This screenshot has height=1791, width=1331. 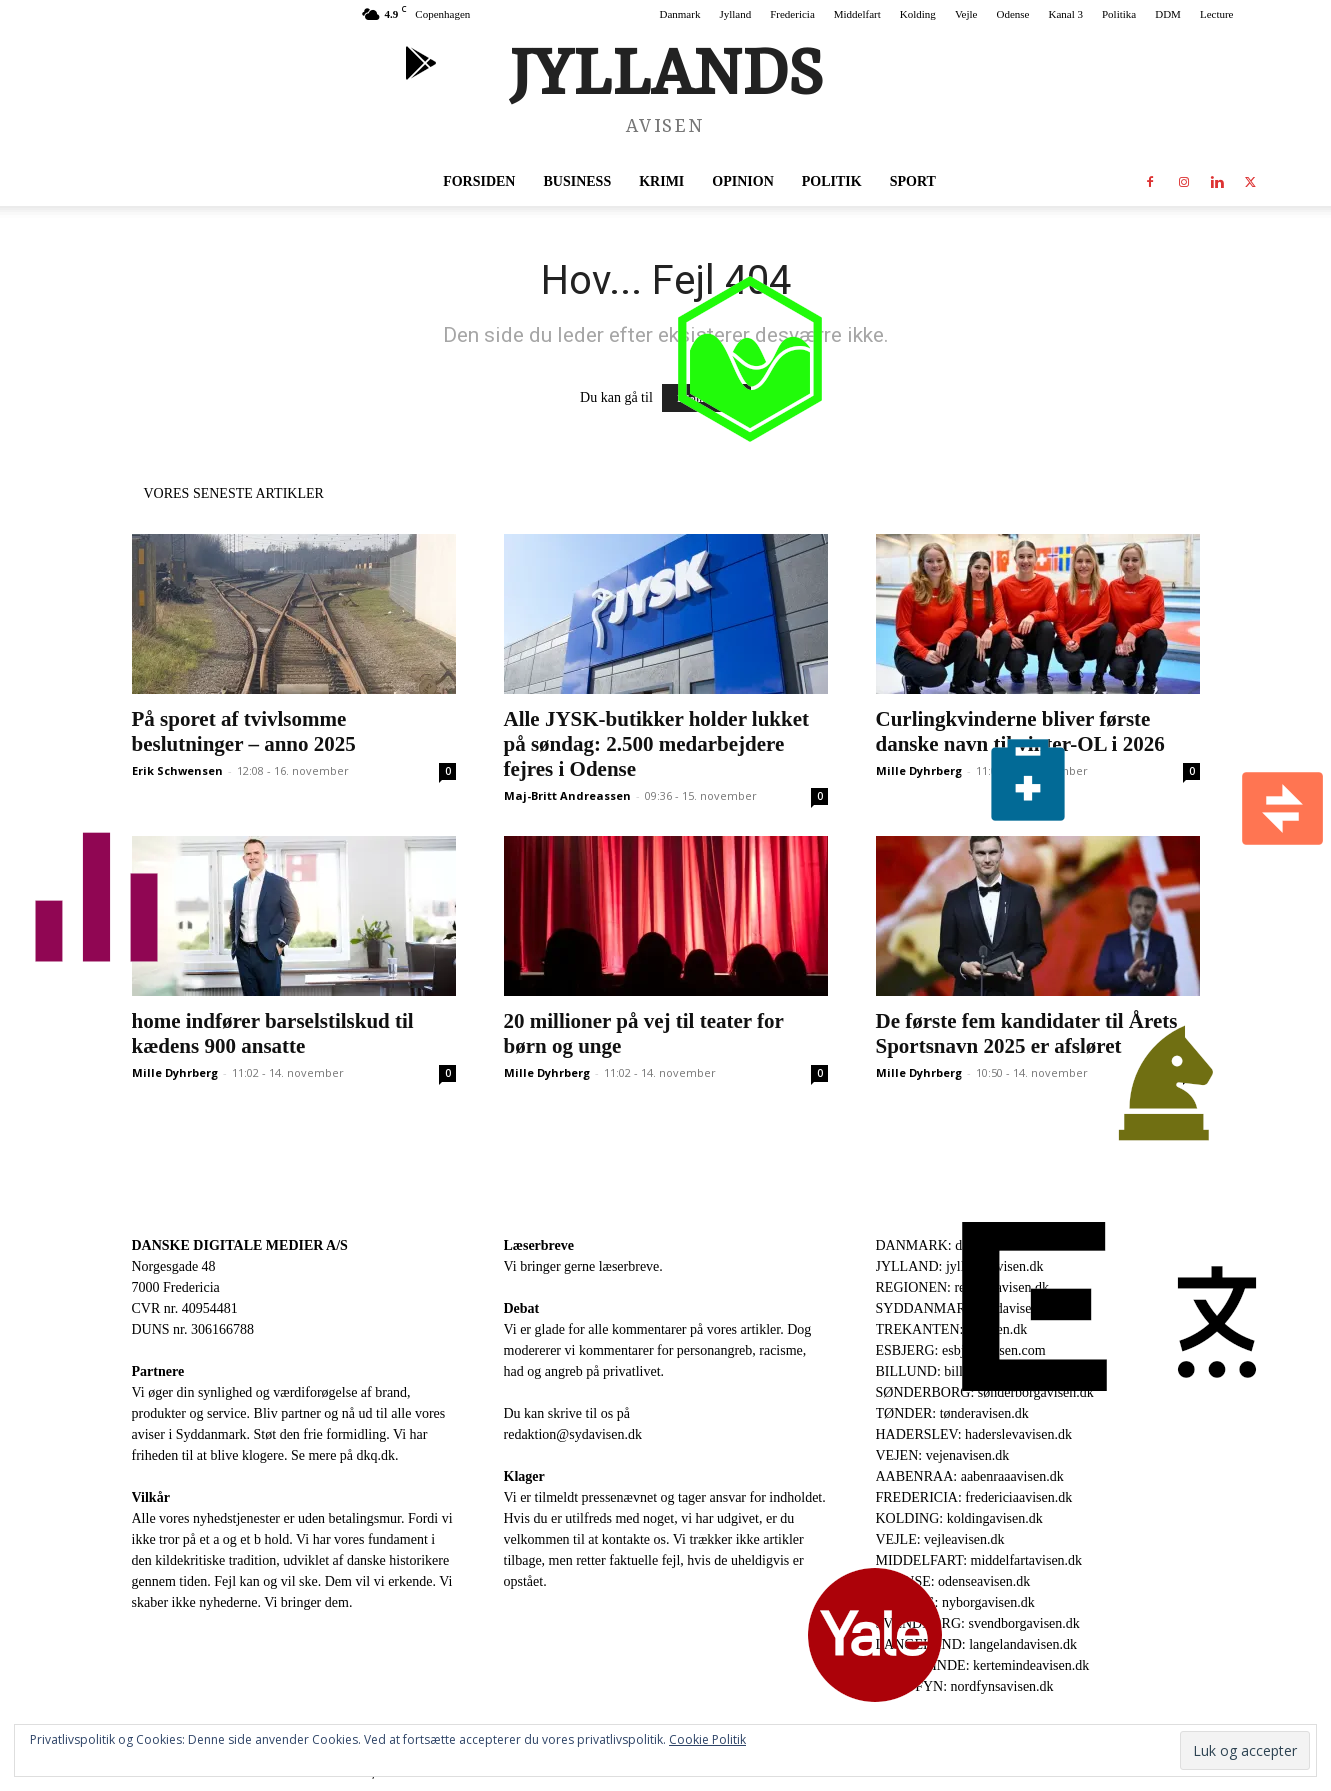 What do you see at coordinates (1034, 1306) in the screenshot?
I see `Square Enix company logo` at bounding box center [1034, 1306].